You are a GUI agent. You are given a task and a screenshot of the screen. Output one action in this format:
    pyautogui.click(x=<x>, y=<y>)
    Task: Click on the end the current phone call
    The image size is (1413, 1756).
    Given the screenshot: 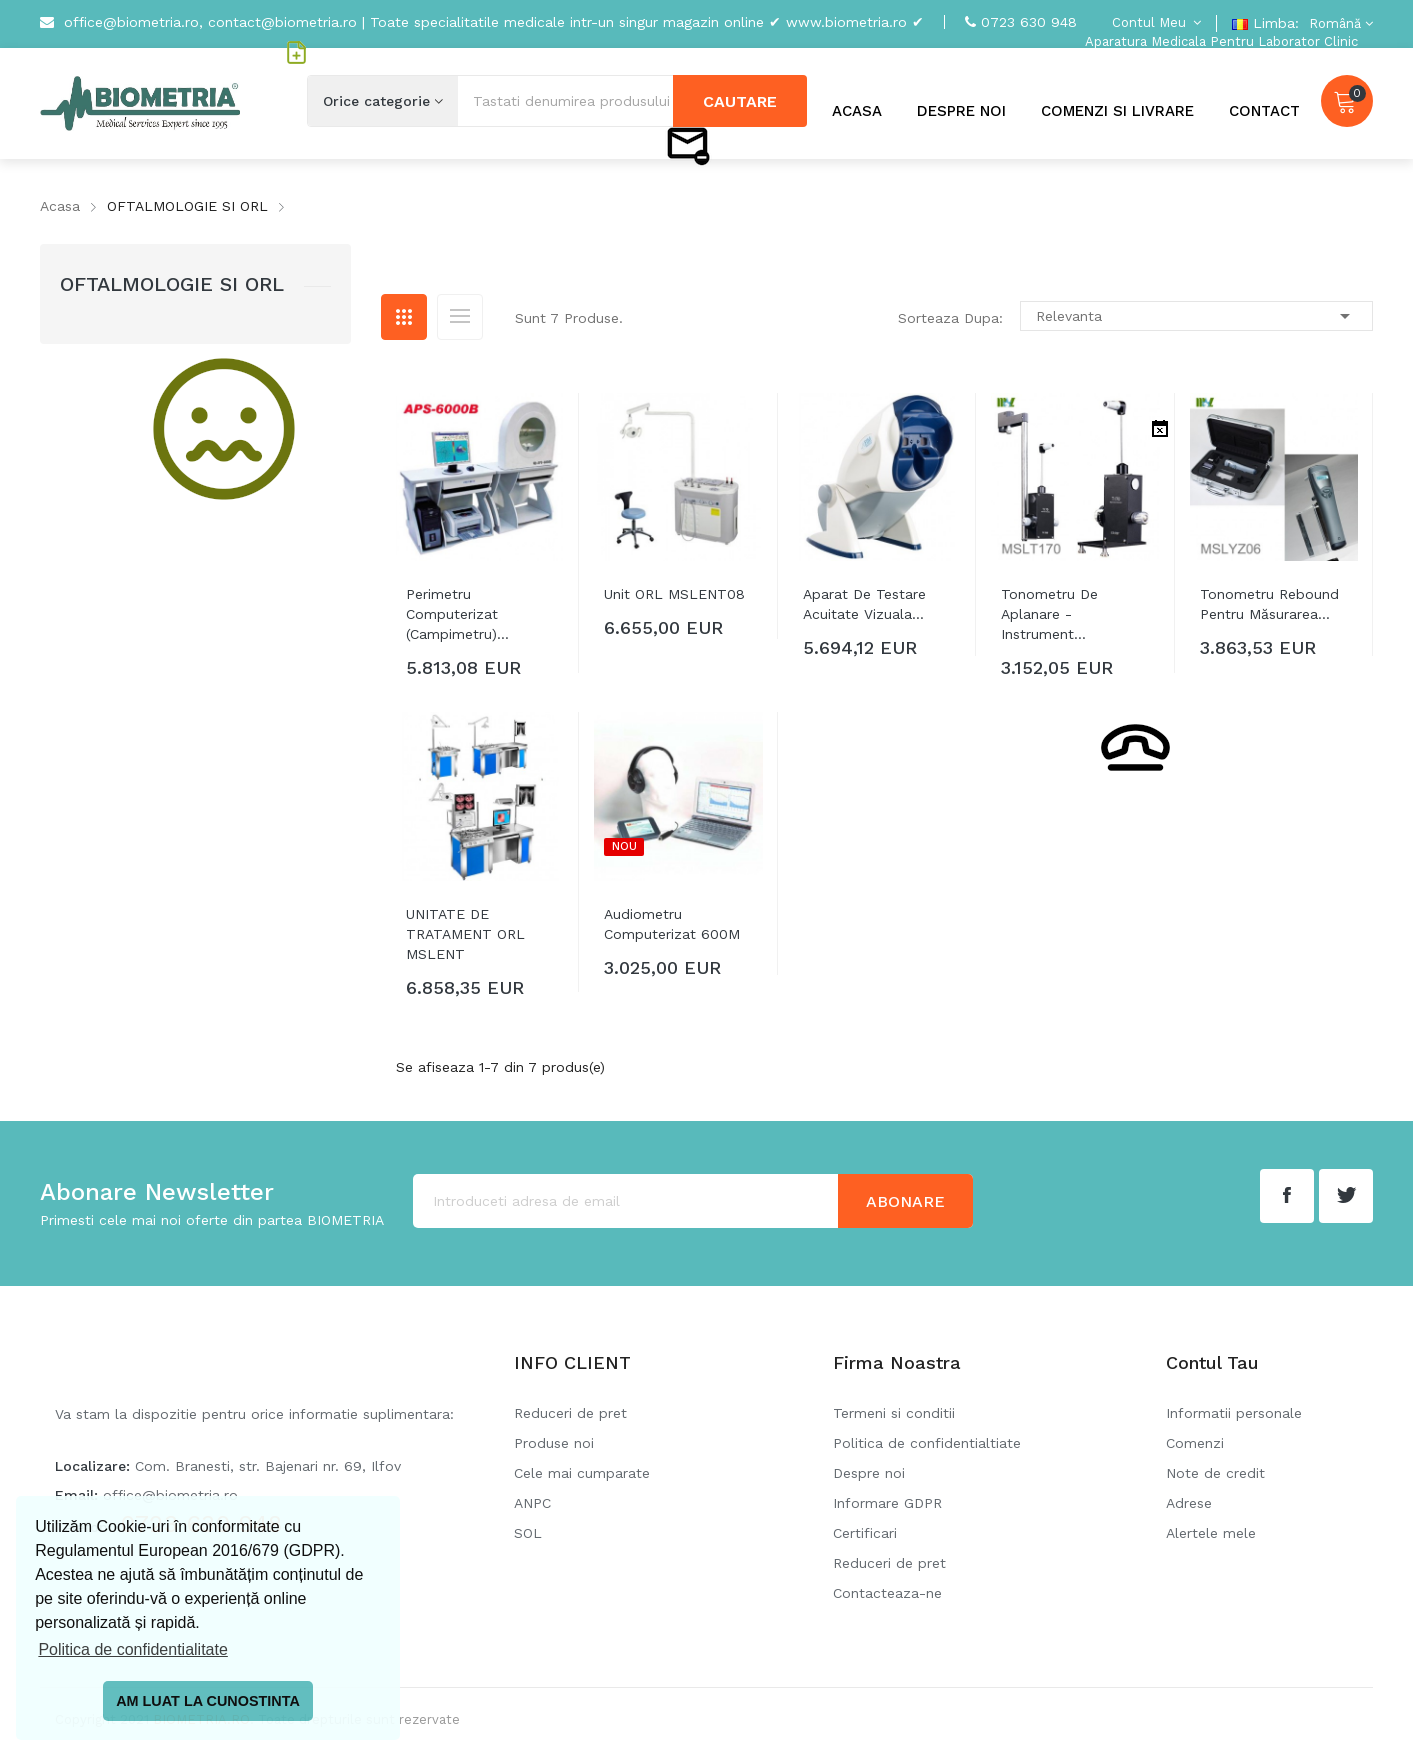 What is the action you would take?
    pyautogui.click(x=1135, y=747)
    